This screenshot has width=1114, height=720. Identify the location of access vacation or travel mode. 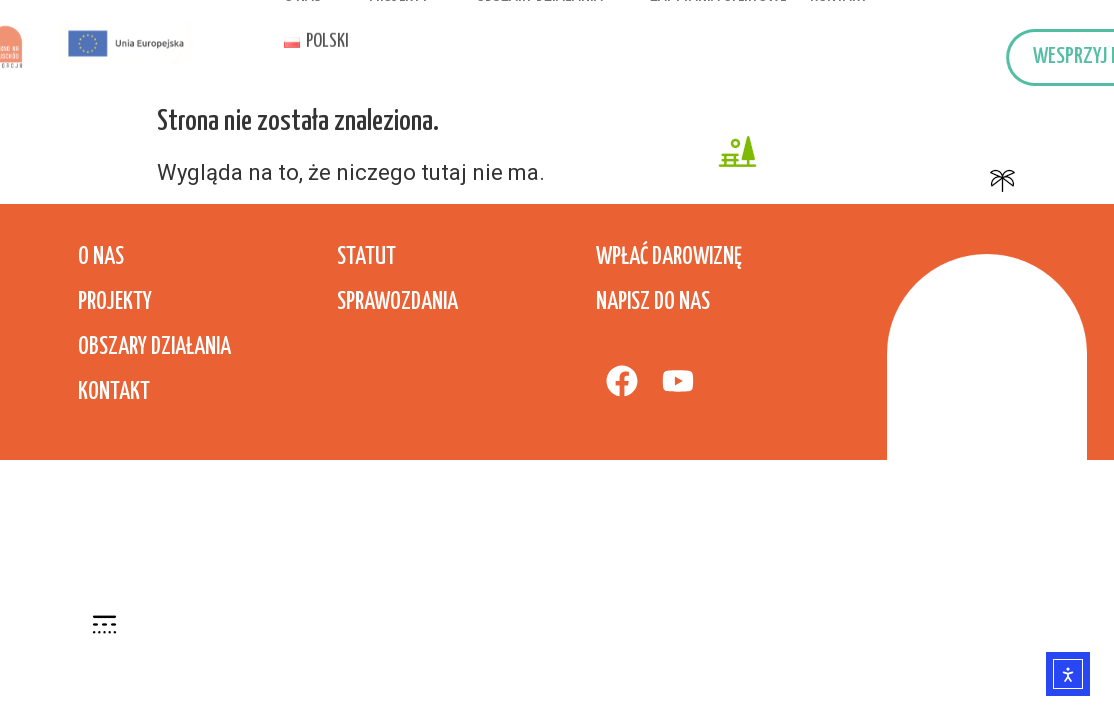
(1002, 180).